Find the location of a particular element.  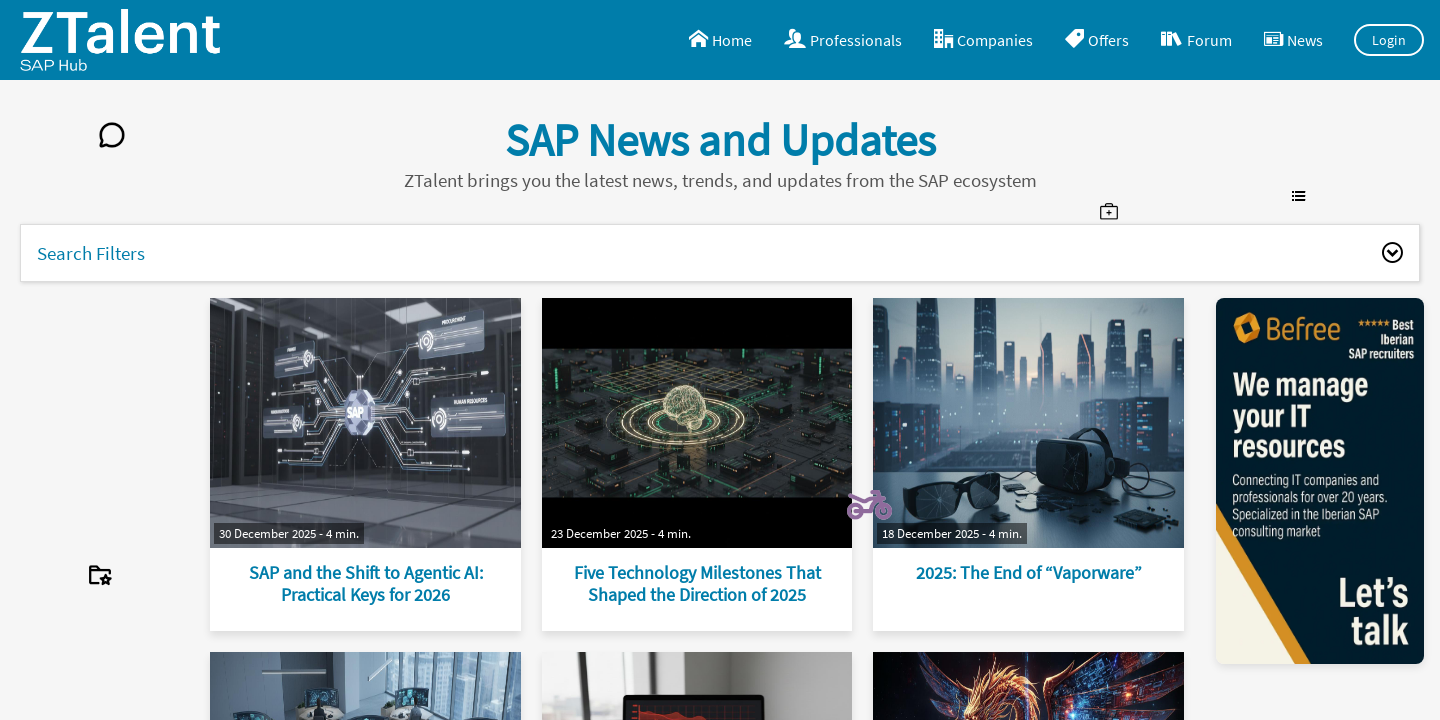

access health or medical resources is located at coordinates (1109, 212).